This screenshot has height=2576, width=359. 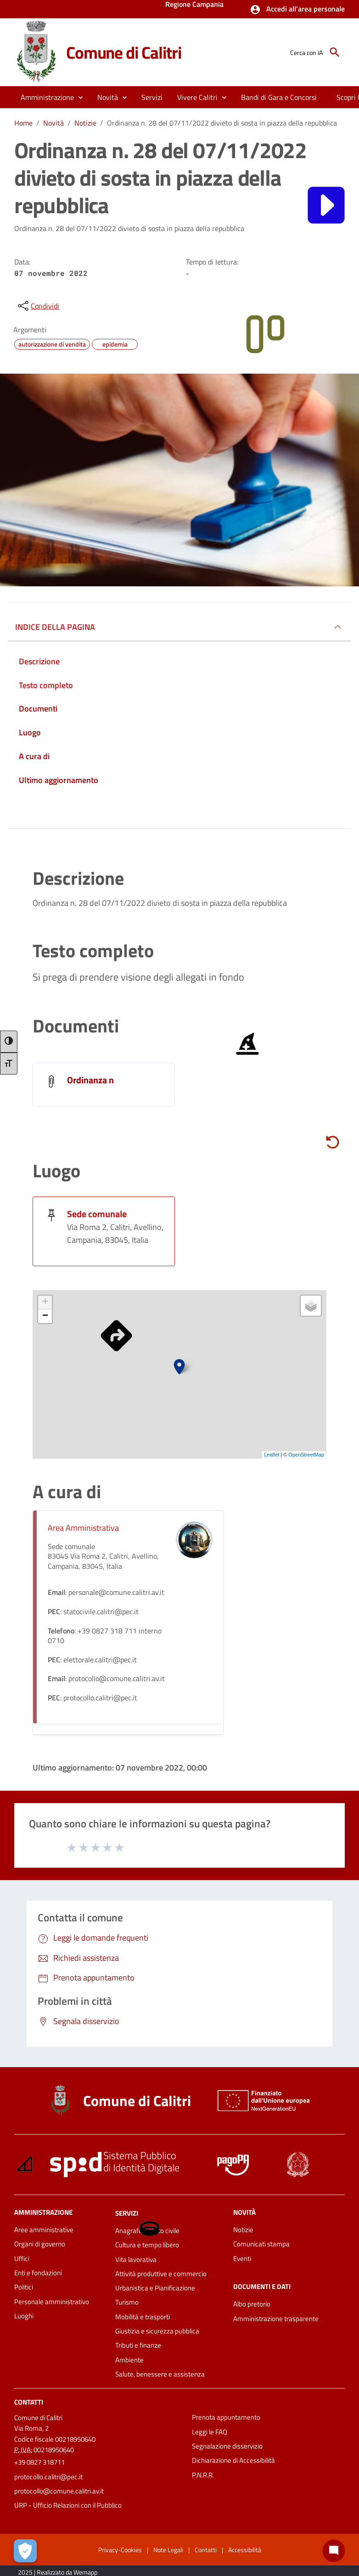 I want to click on turn right navigation instruction, so click(x=116, y=1335).